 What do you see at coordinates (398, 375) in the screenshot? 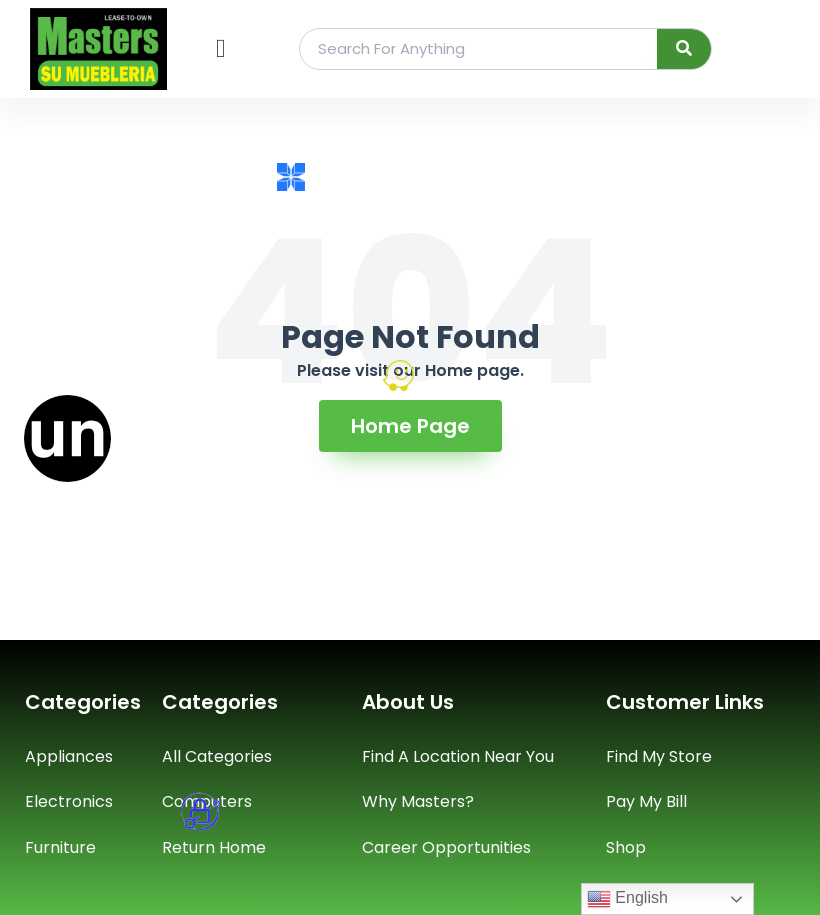
I see `open Waze navigation app` at bounding box center [398, 375].